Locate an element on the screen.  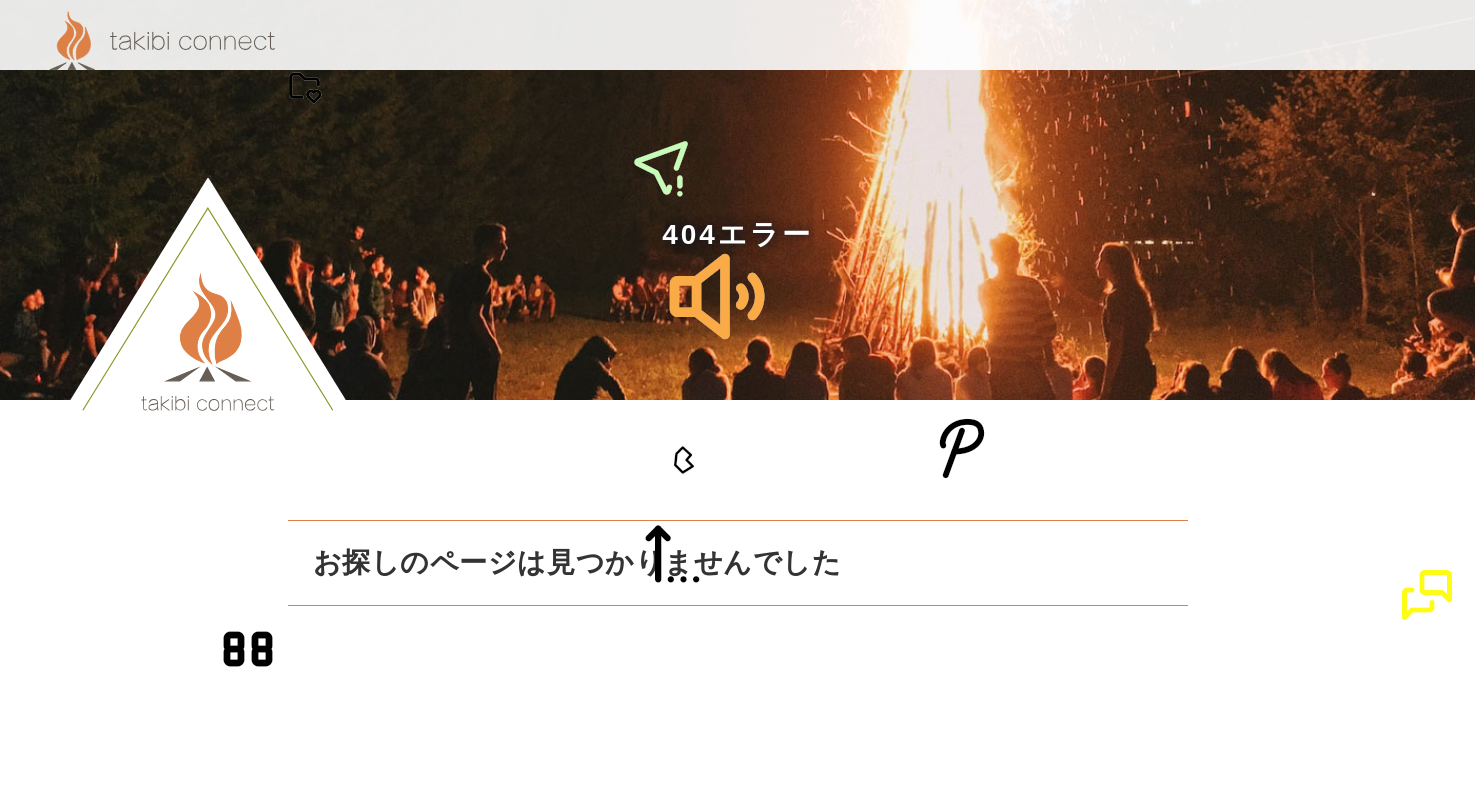
displays the number 88 as a numeric indicator or count is located at coordinates (248, 649).